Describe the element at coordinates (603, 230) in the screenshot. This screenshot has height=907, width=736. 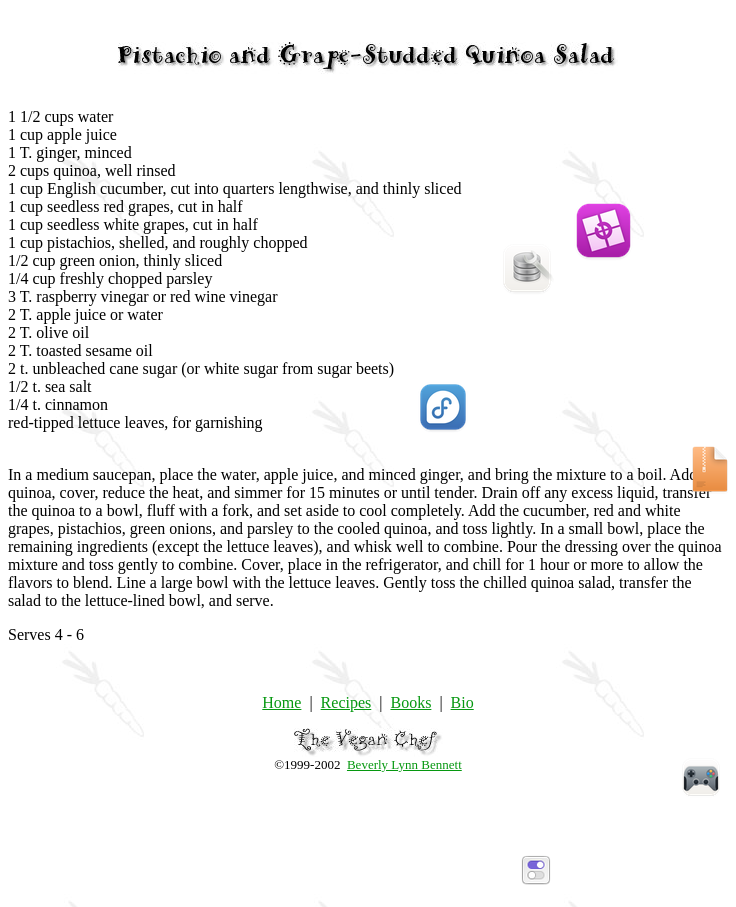
I see `open wallstreet control app` at that location.